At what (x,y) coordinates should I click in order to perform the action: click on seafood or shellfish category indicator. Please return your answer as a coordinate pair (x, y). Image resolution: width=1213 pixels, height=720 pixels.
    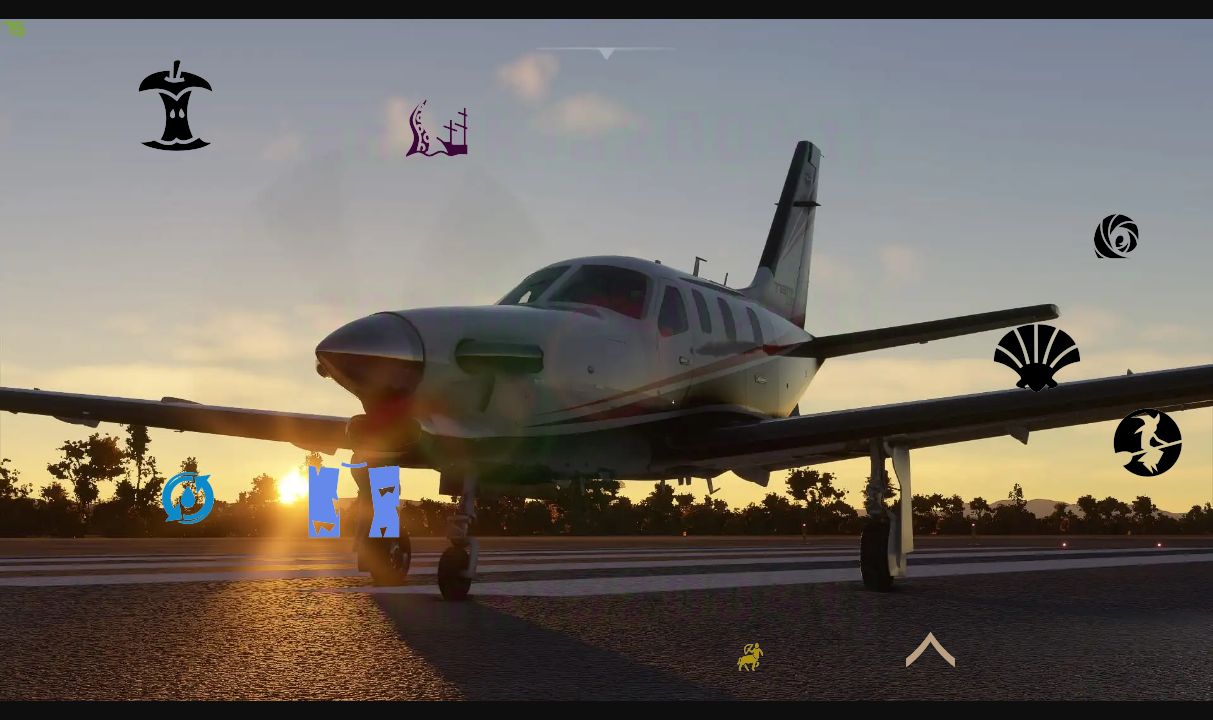
    Looking at the image, I should click on (1037, 357).